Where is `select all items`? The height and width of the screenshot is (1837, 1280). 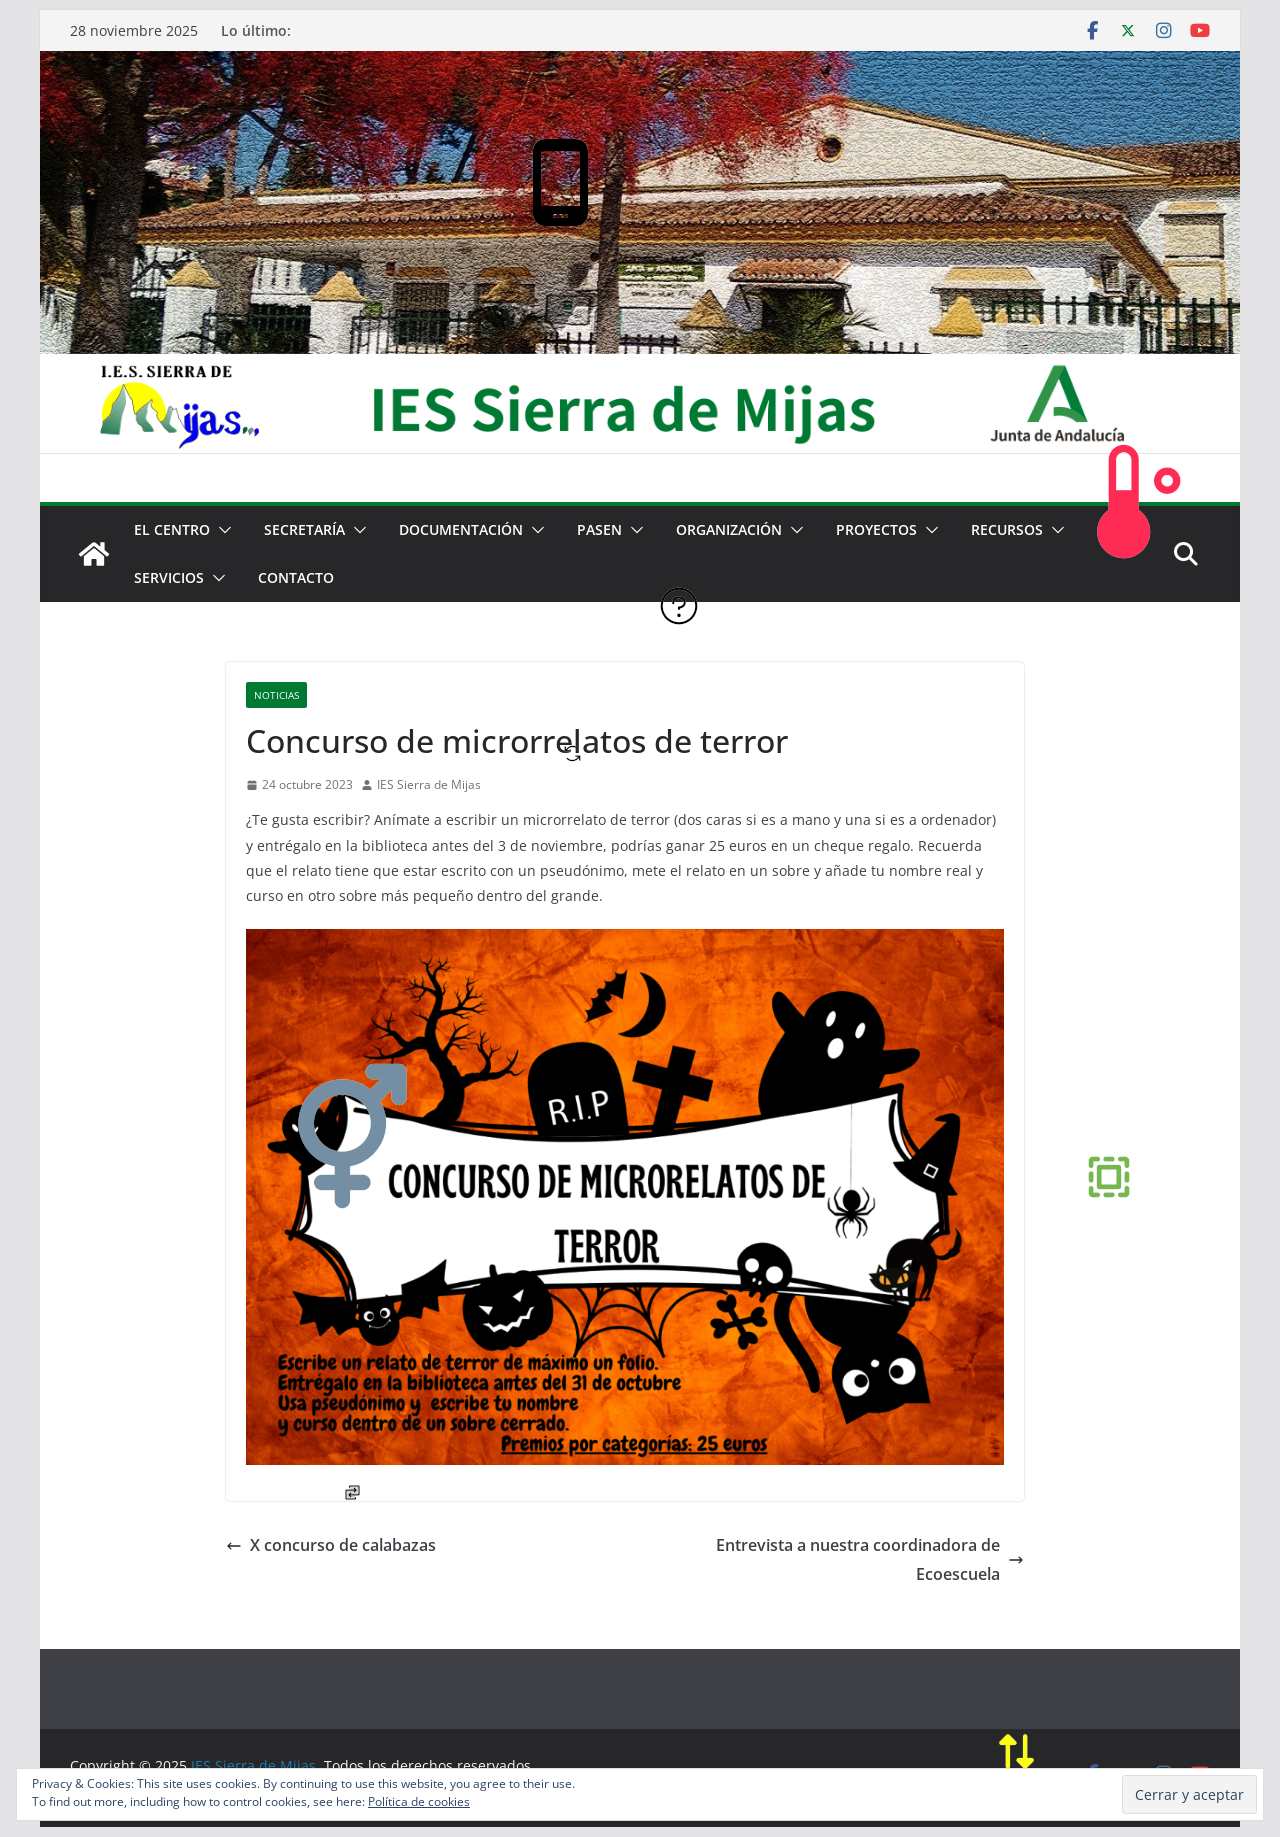 select all items is located at coordinates (1109, 1177).